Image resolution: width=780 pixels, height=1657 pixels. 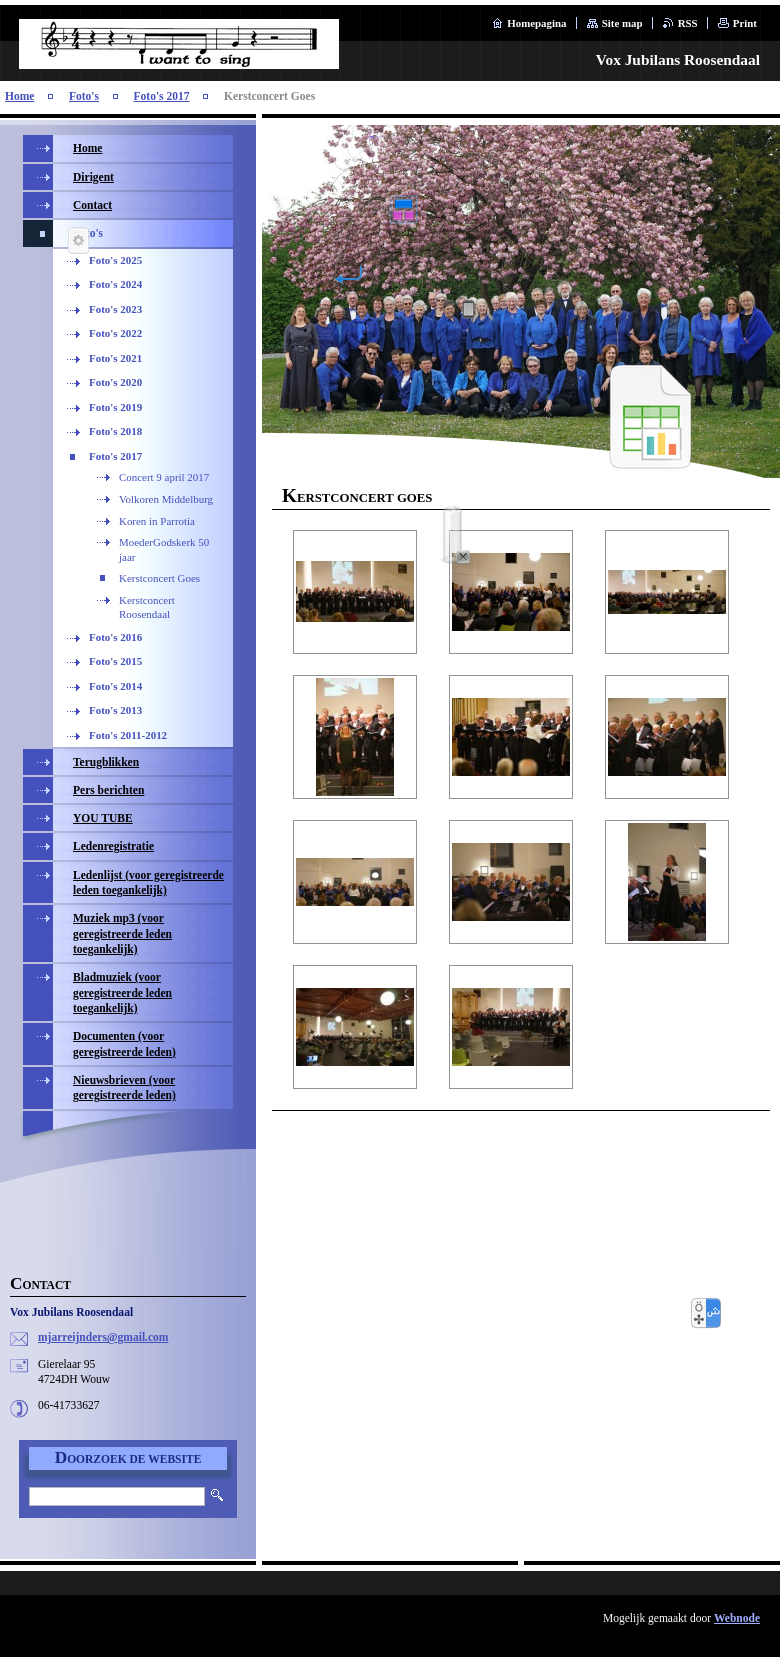 What do you see at coordinates (452, 535) in the screenshot?
I see `indicates battery not detected or missing` at bounding box center [452, 535].